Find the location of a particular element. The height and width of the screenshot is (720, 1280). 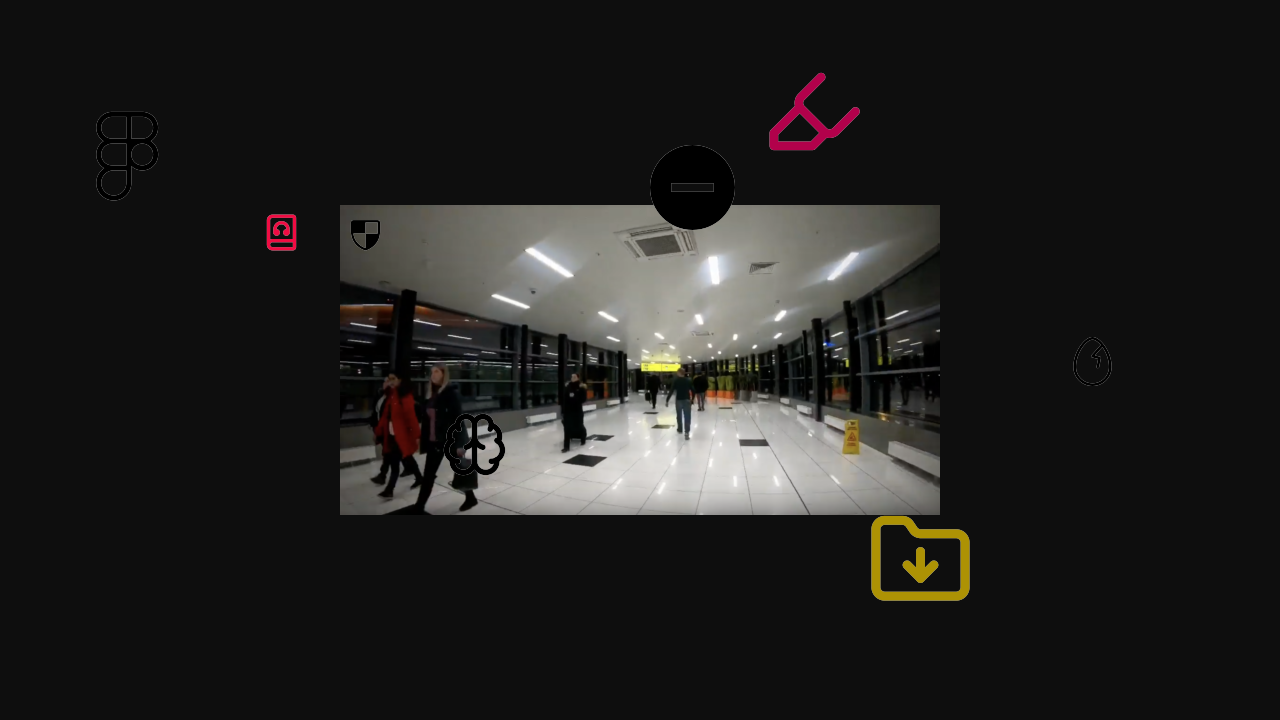

access AI or smart features is located at coordinates (474, 444).